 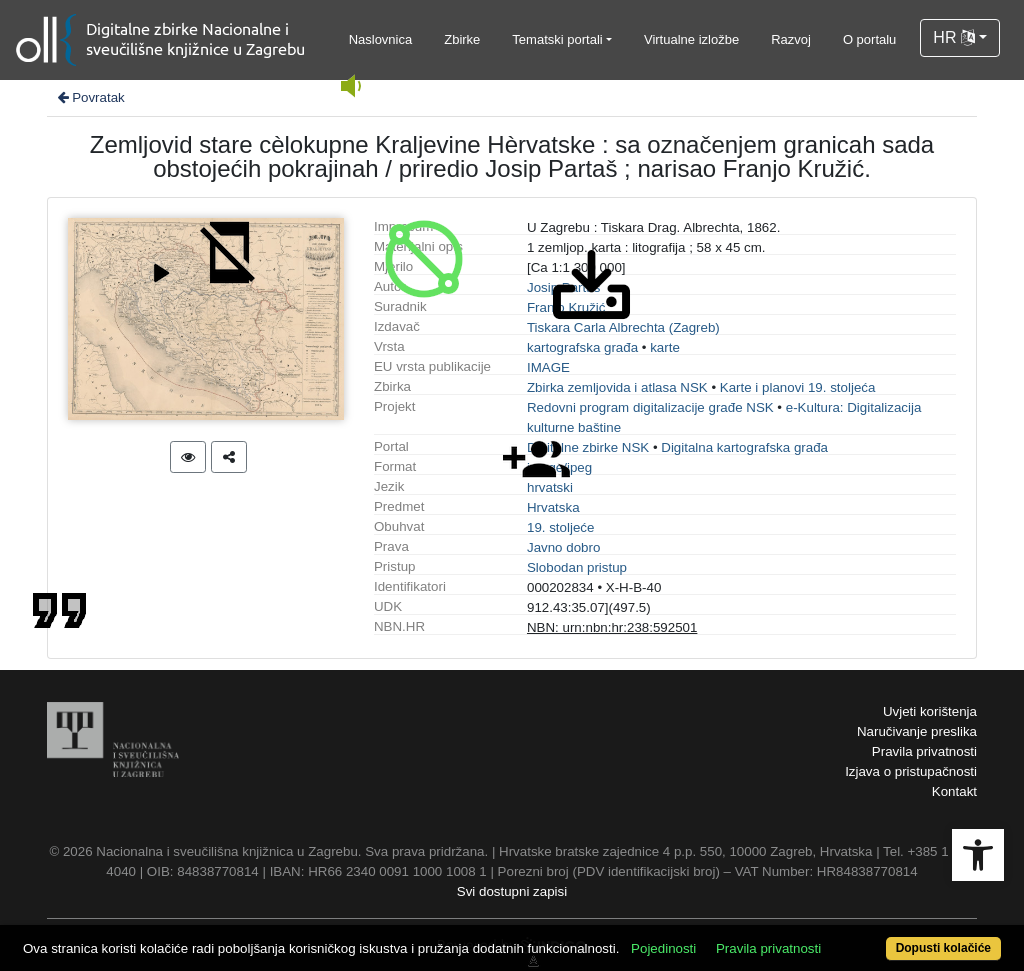 I want to click on add a new member to a group, so click(x=536, y=460).